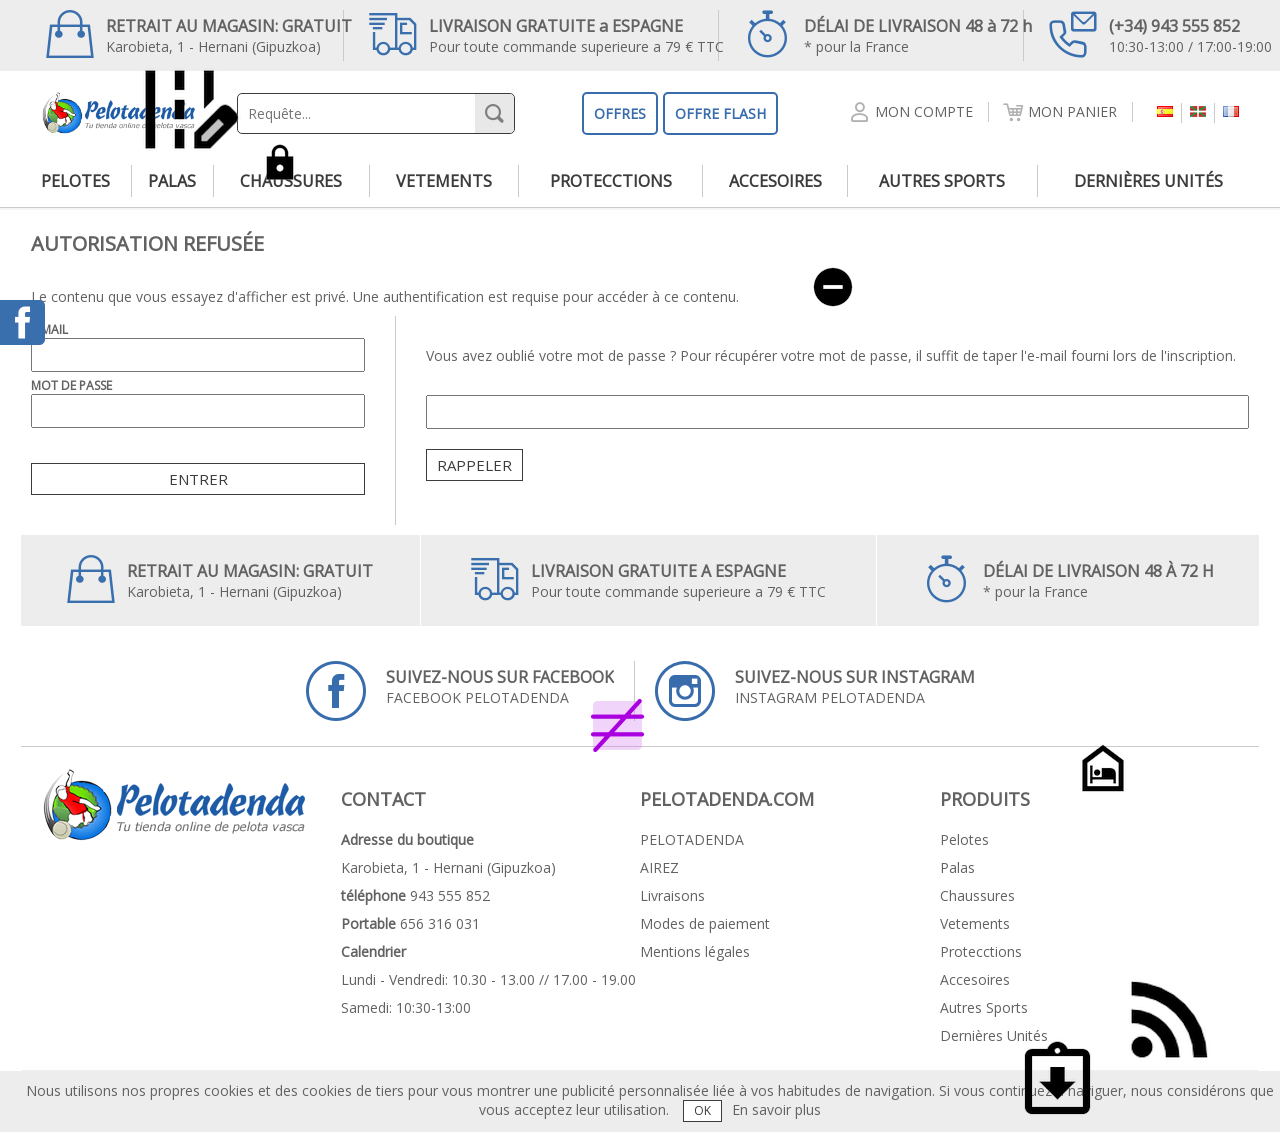 The height and width of the screenshot is (1132, 1280). I want to click on indicates values are not equal or matching, so click(617, 725).